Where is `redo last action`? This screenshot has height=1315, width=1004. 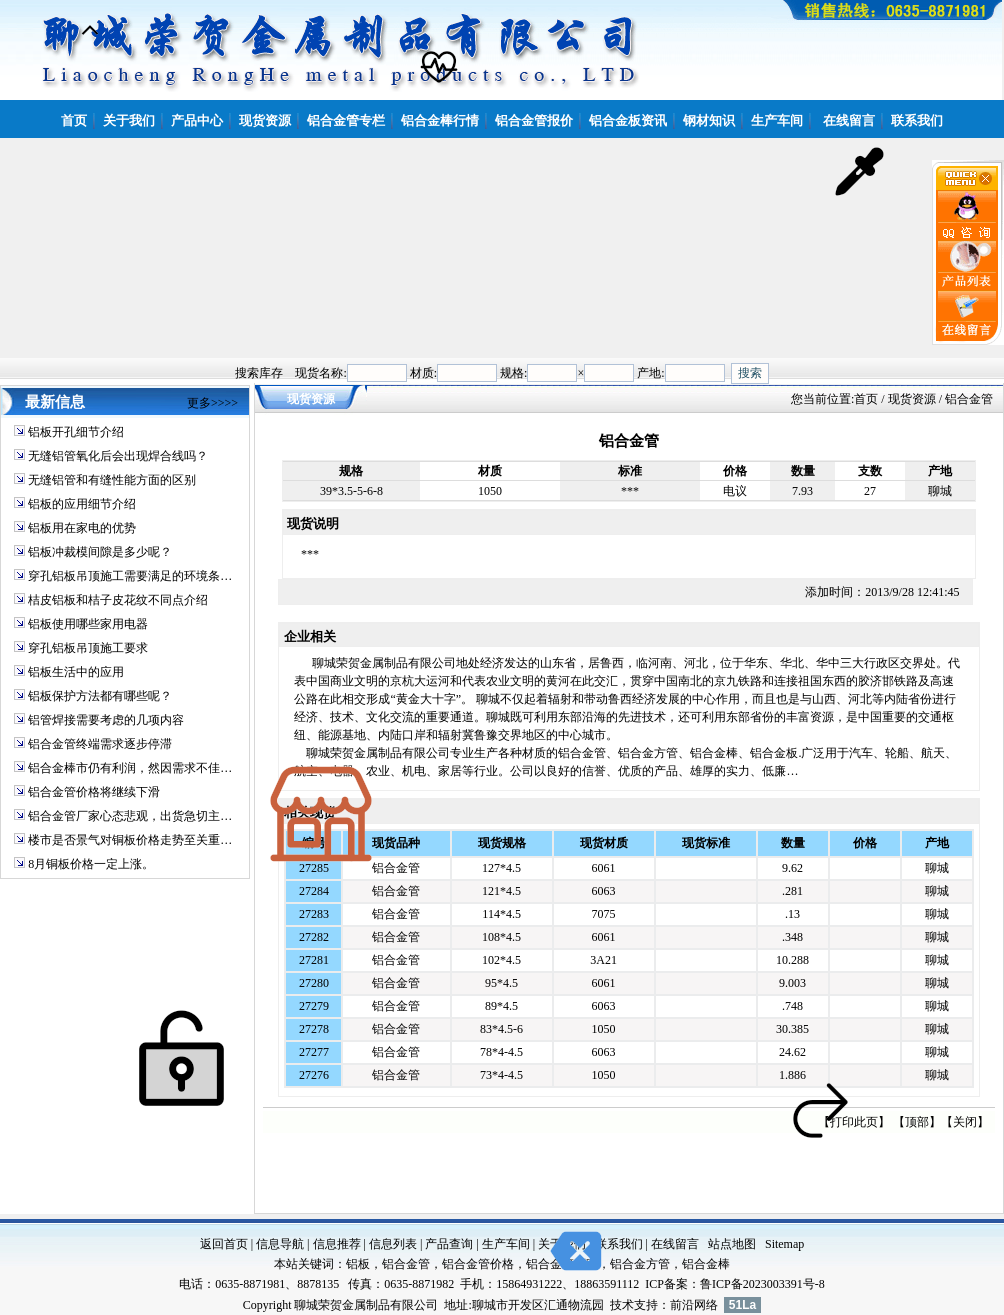
redo last action is located at coordinates (820, 1110).